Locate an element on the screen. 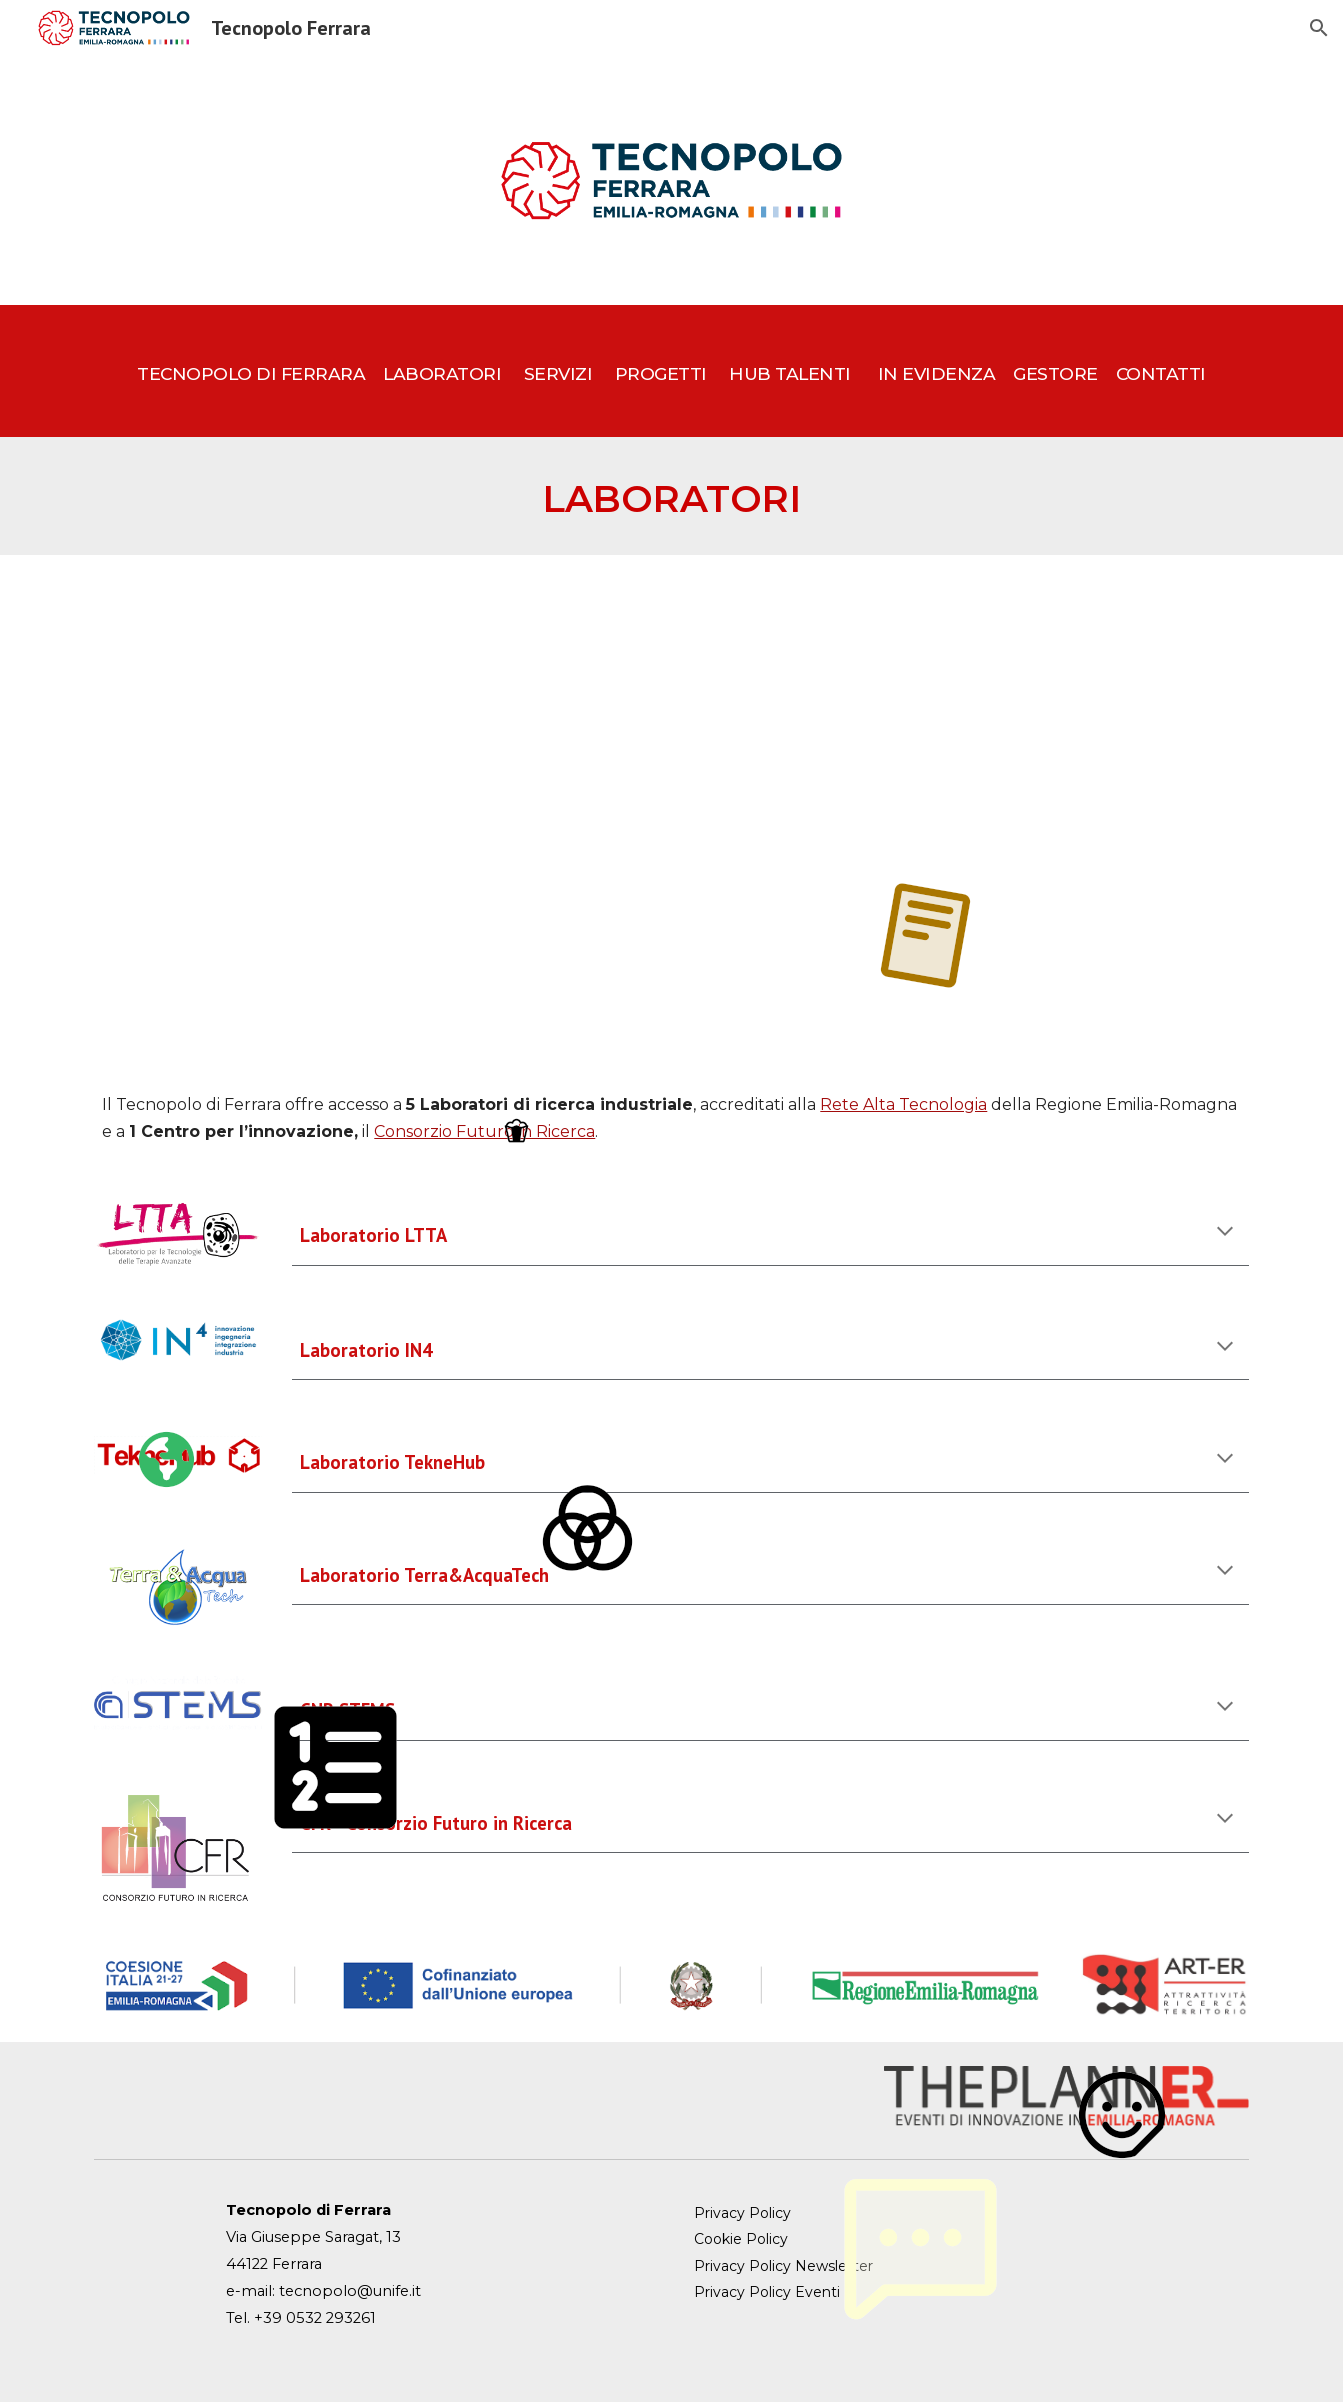 The height and width of the screenshot is (2402, 1343). switch to global or worldwide view is located at coordinates (166, 1459).